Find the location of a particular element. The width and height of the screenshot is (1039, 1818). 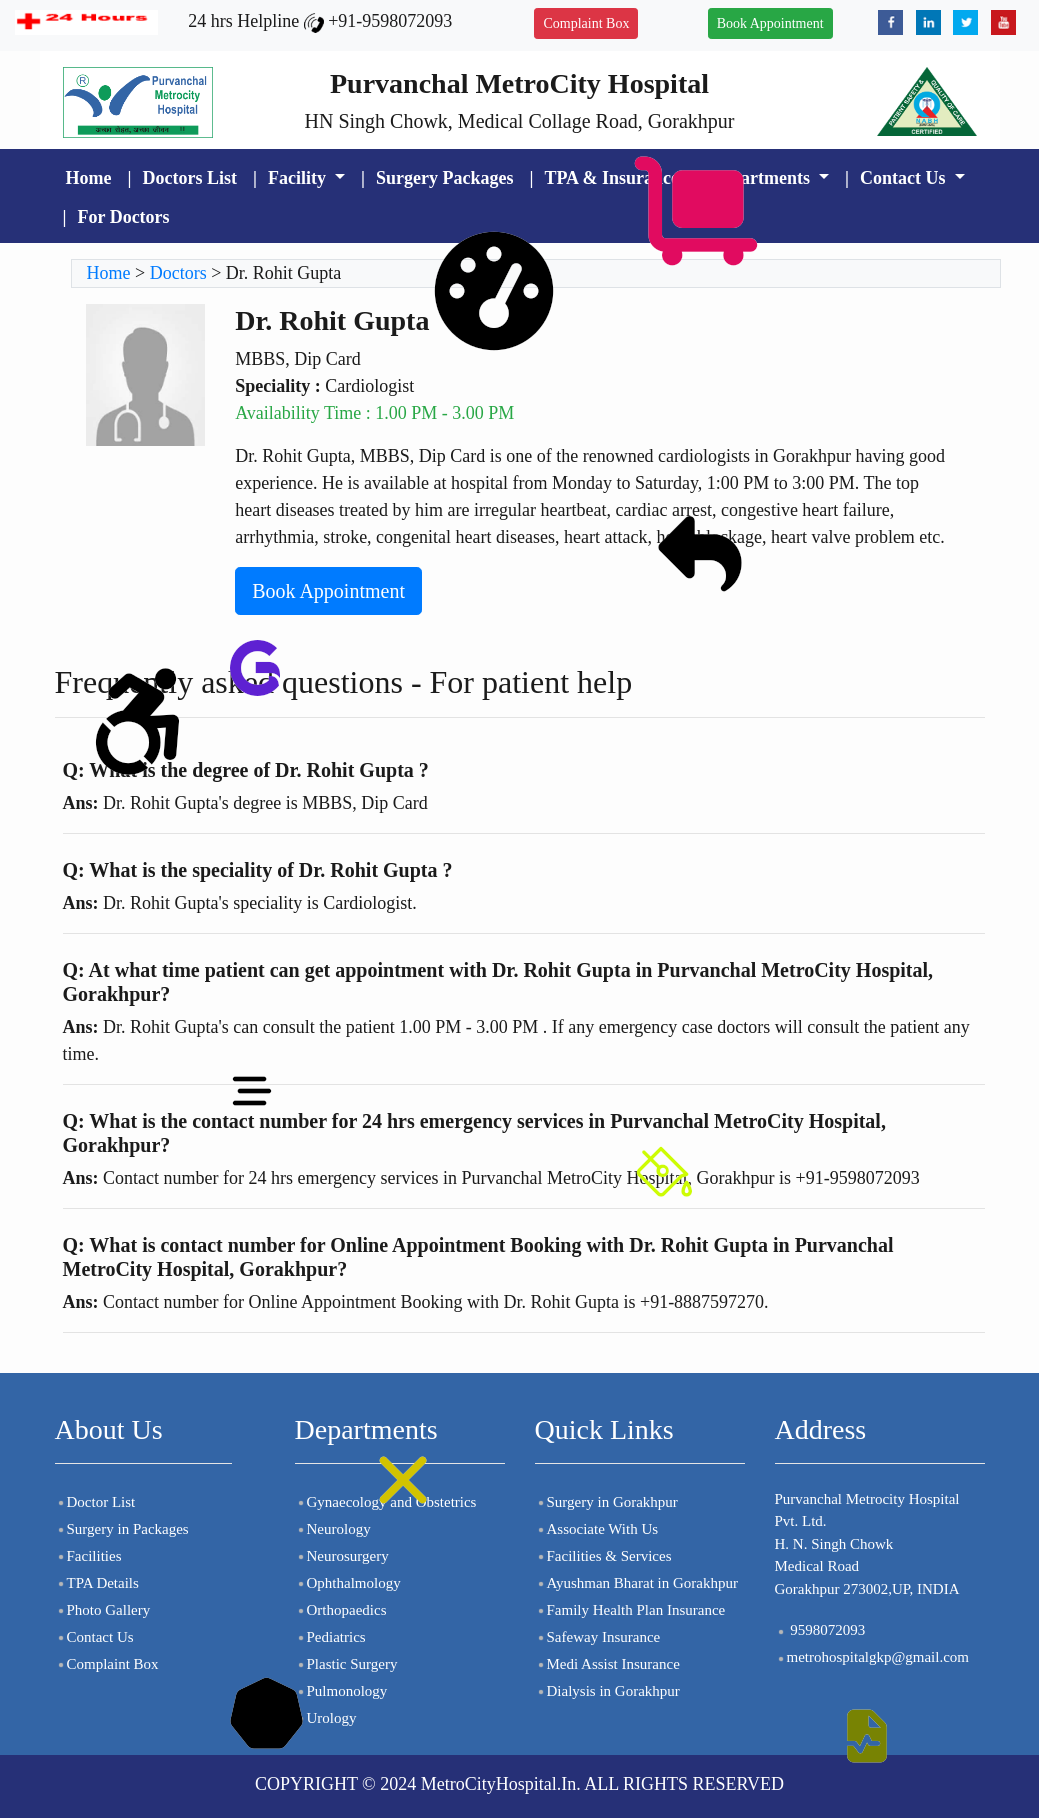

view audio or sound file is located at coordinates (867, 1736).